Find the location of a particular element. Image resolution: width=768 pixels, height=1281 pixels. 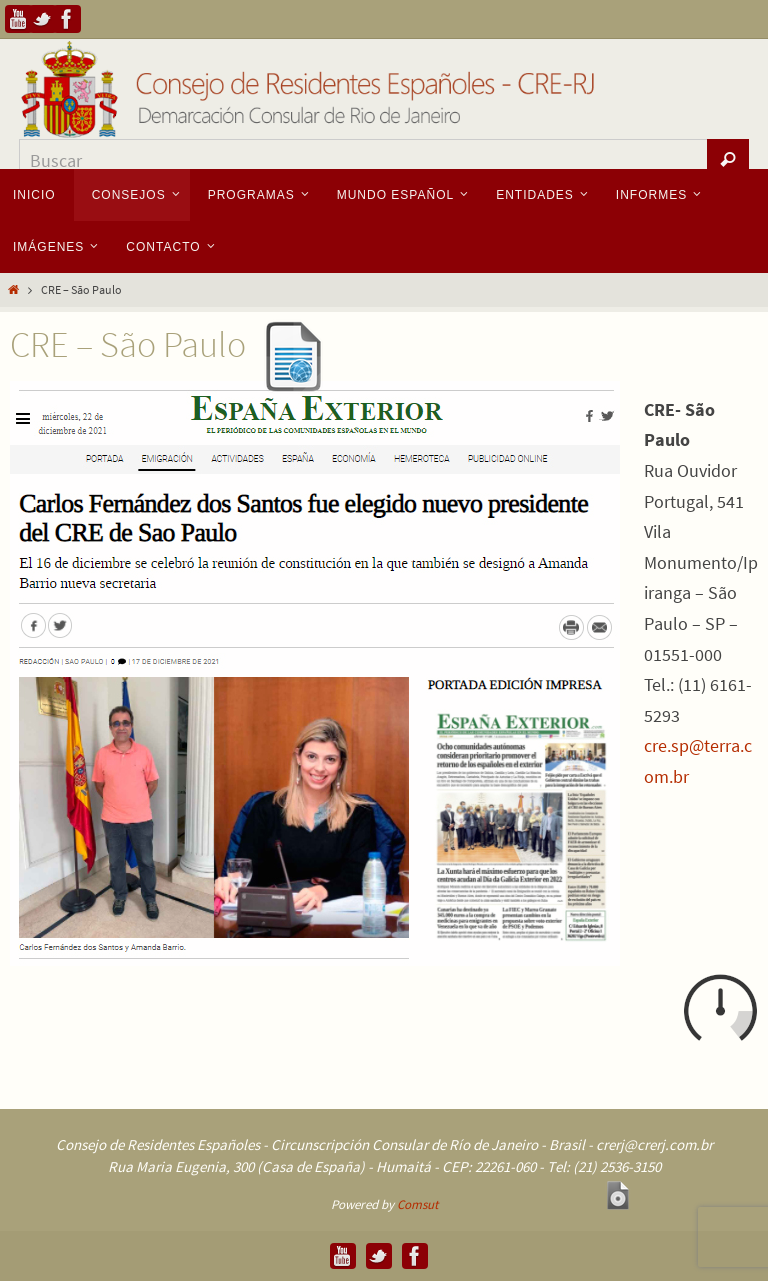

open a web document file is located at coordinates (293, 356).